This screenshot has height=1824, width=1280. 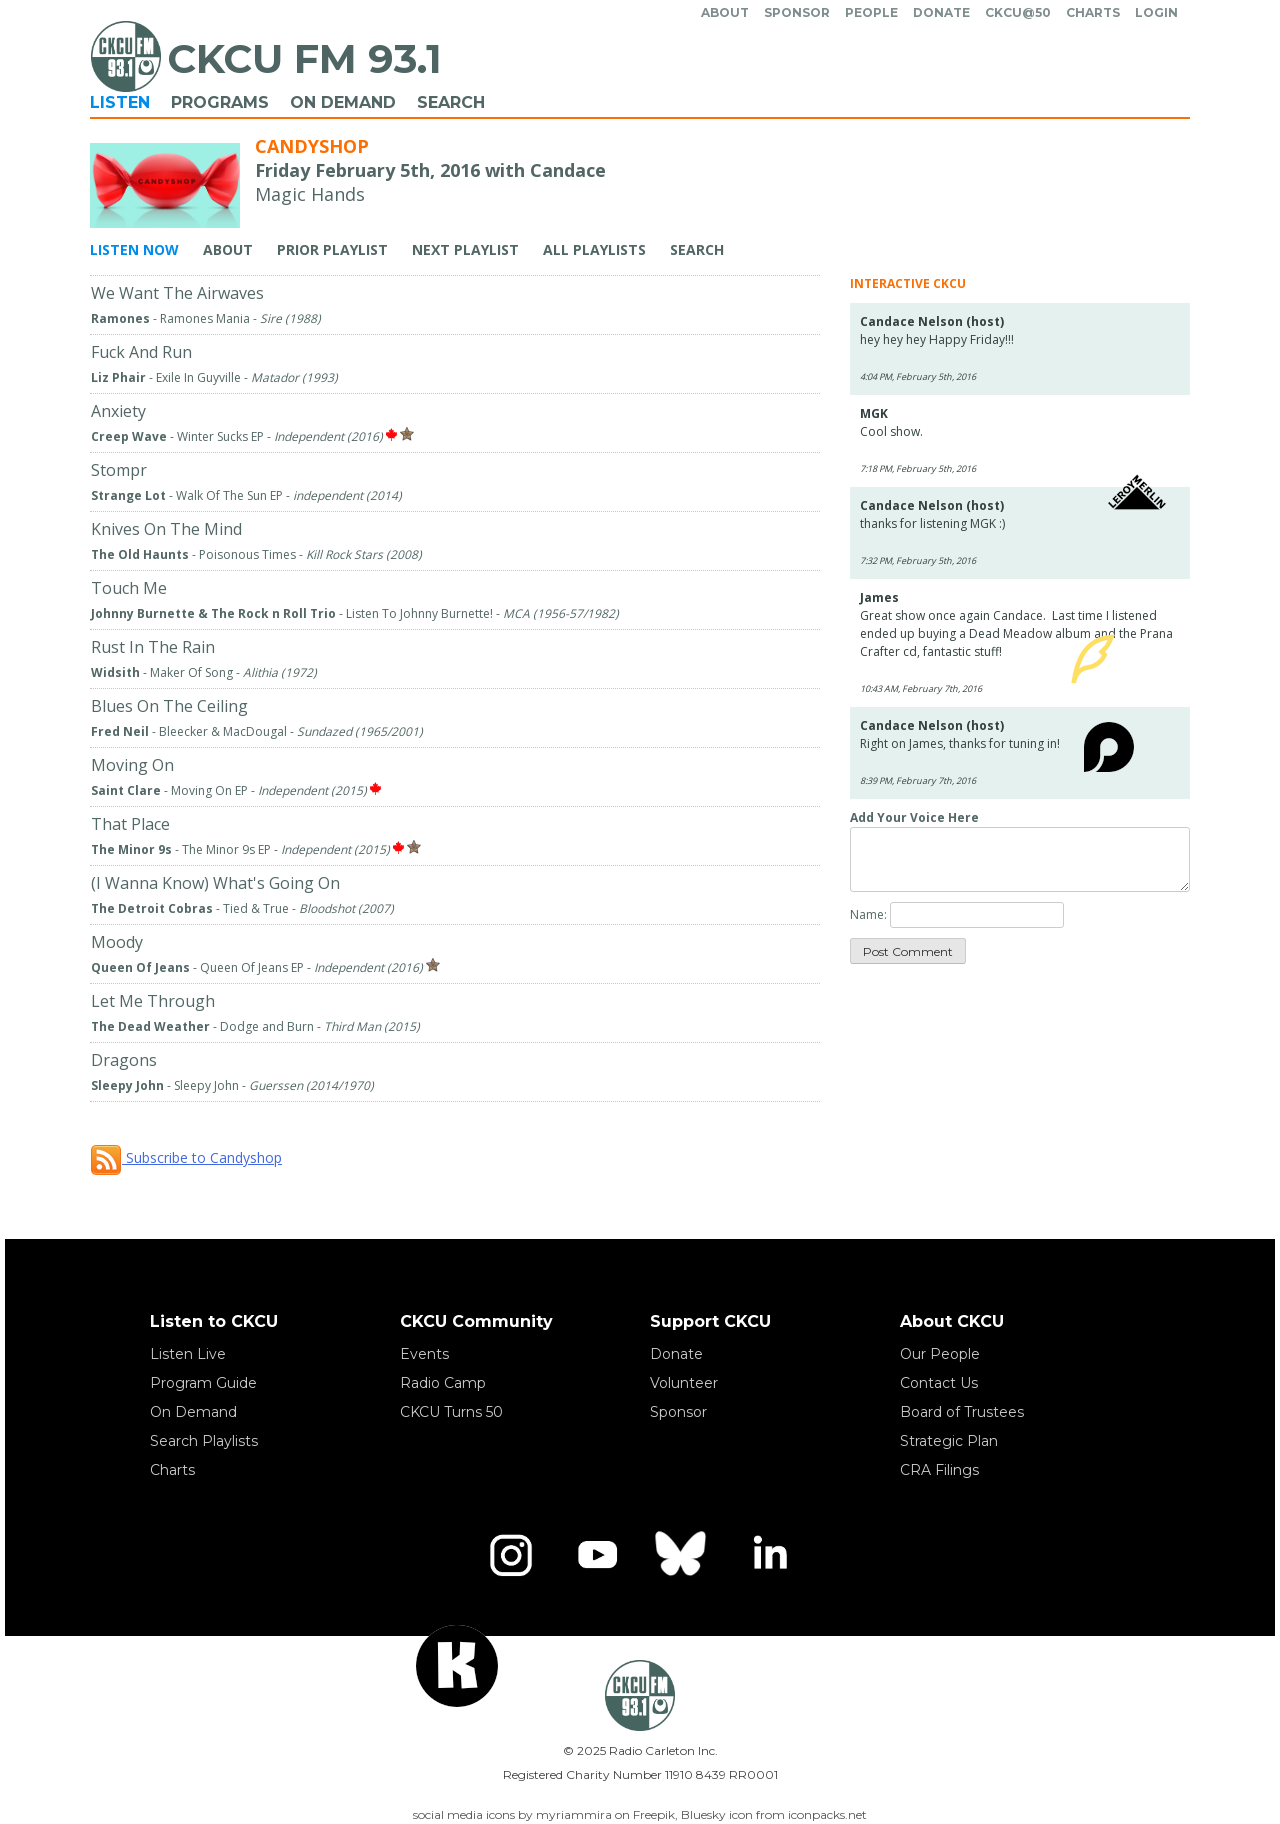 What do you see at coordinates (457, 1666) in the screenshot?
I see `konva javascript library logo` at bounding box center [457, 1666].